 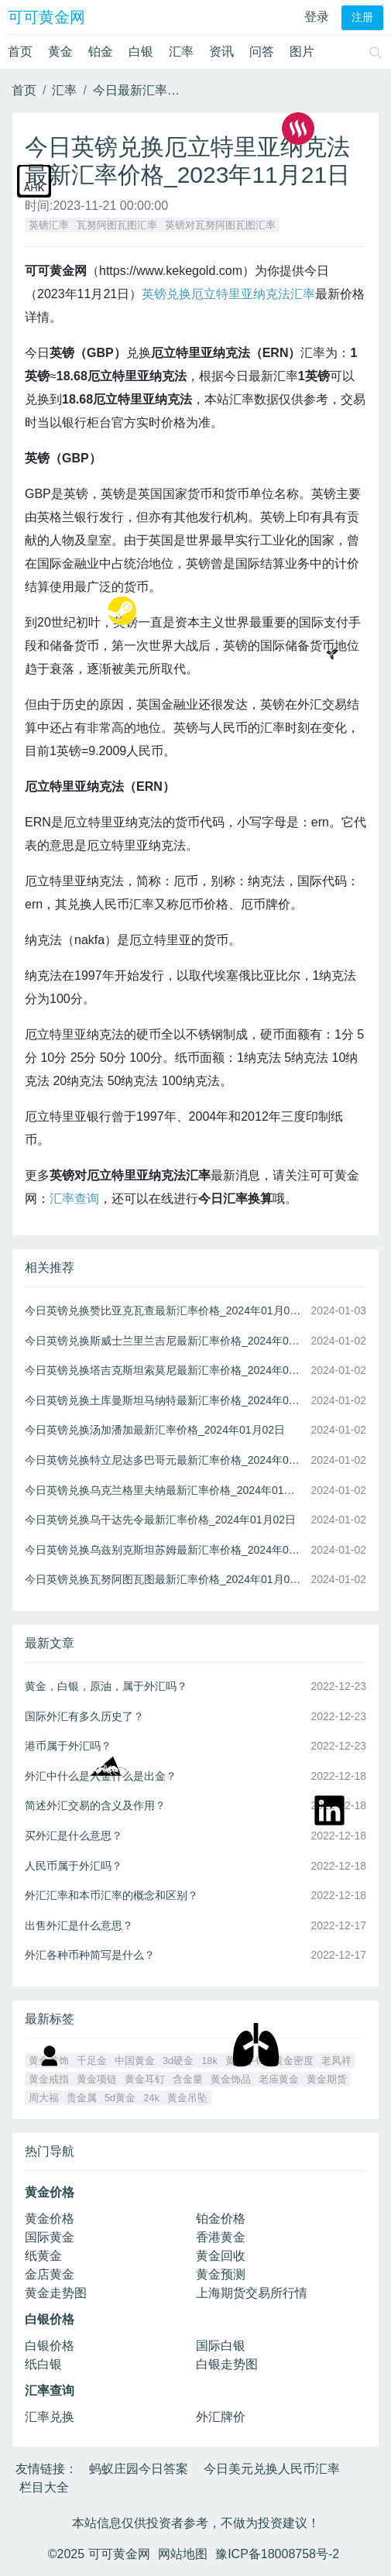 I want to click on access respiratory health information, so click(x=256, y=2045).